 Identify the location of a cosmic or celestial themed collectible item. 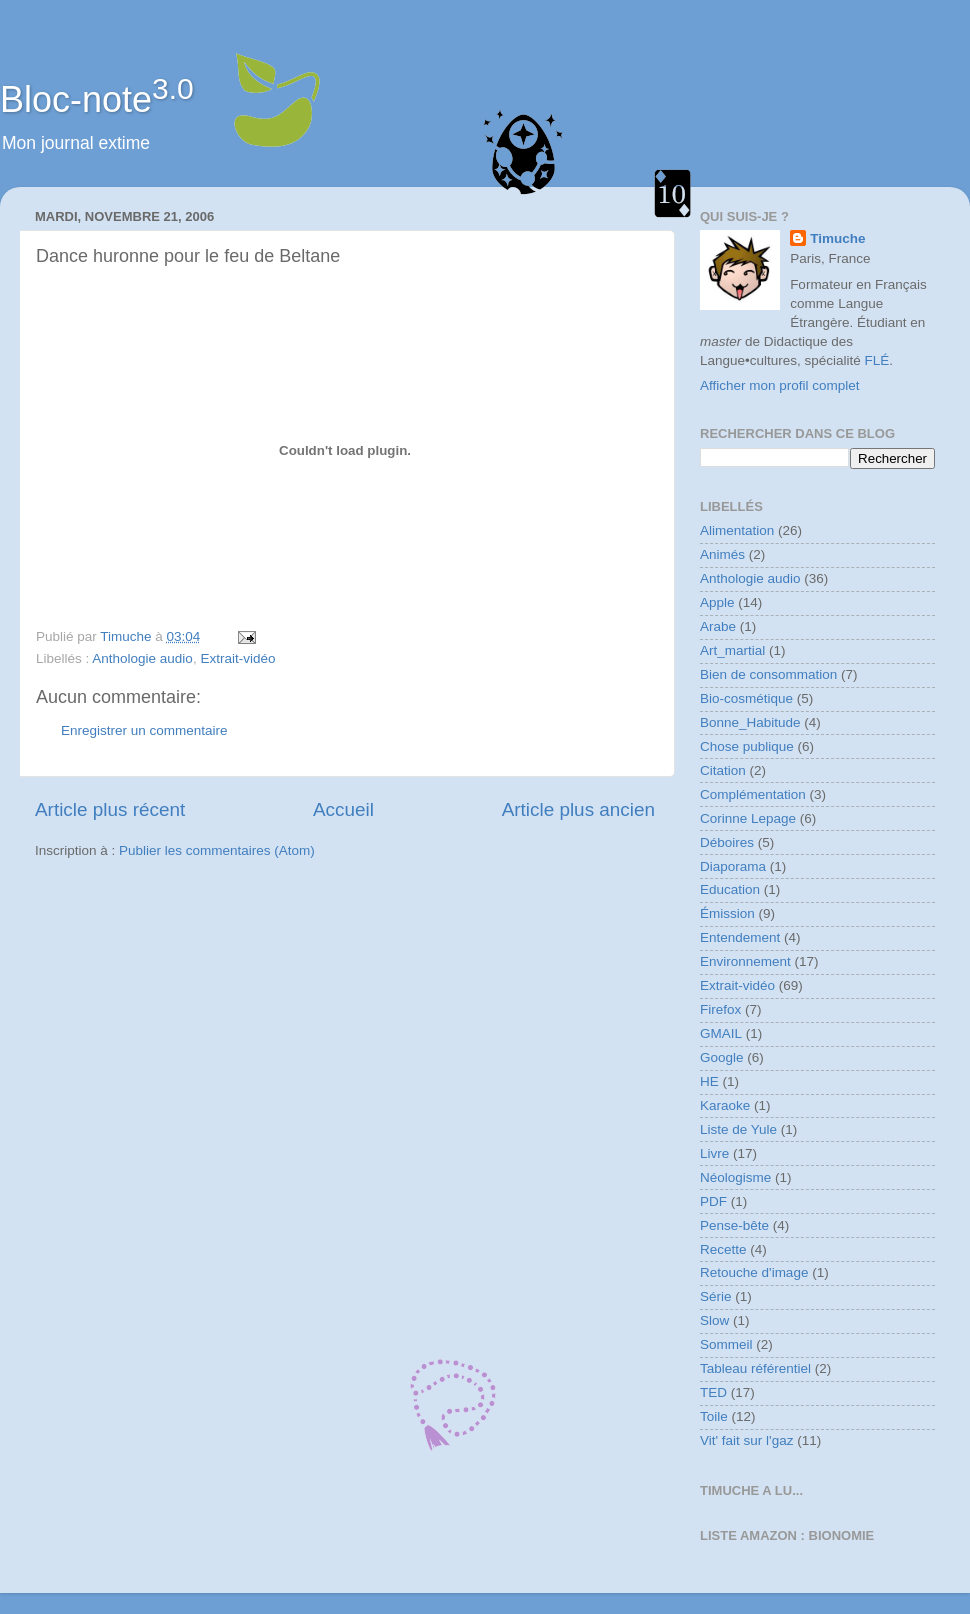
(523, 151).